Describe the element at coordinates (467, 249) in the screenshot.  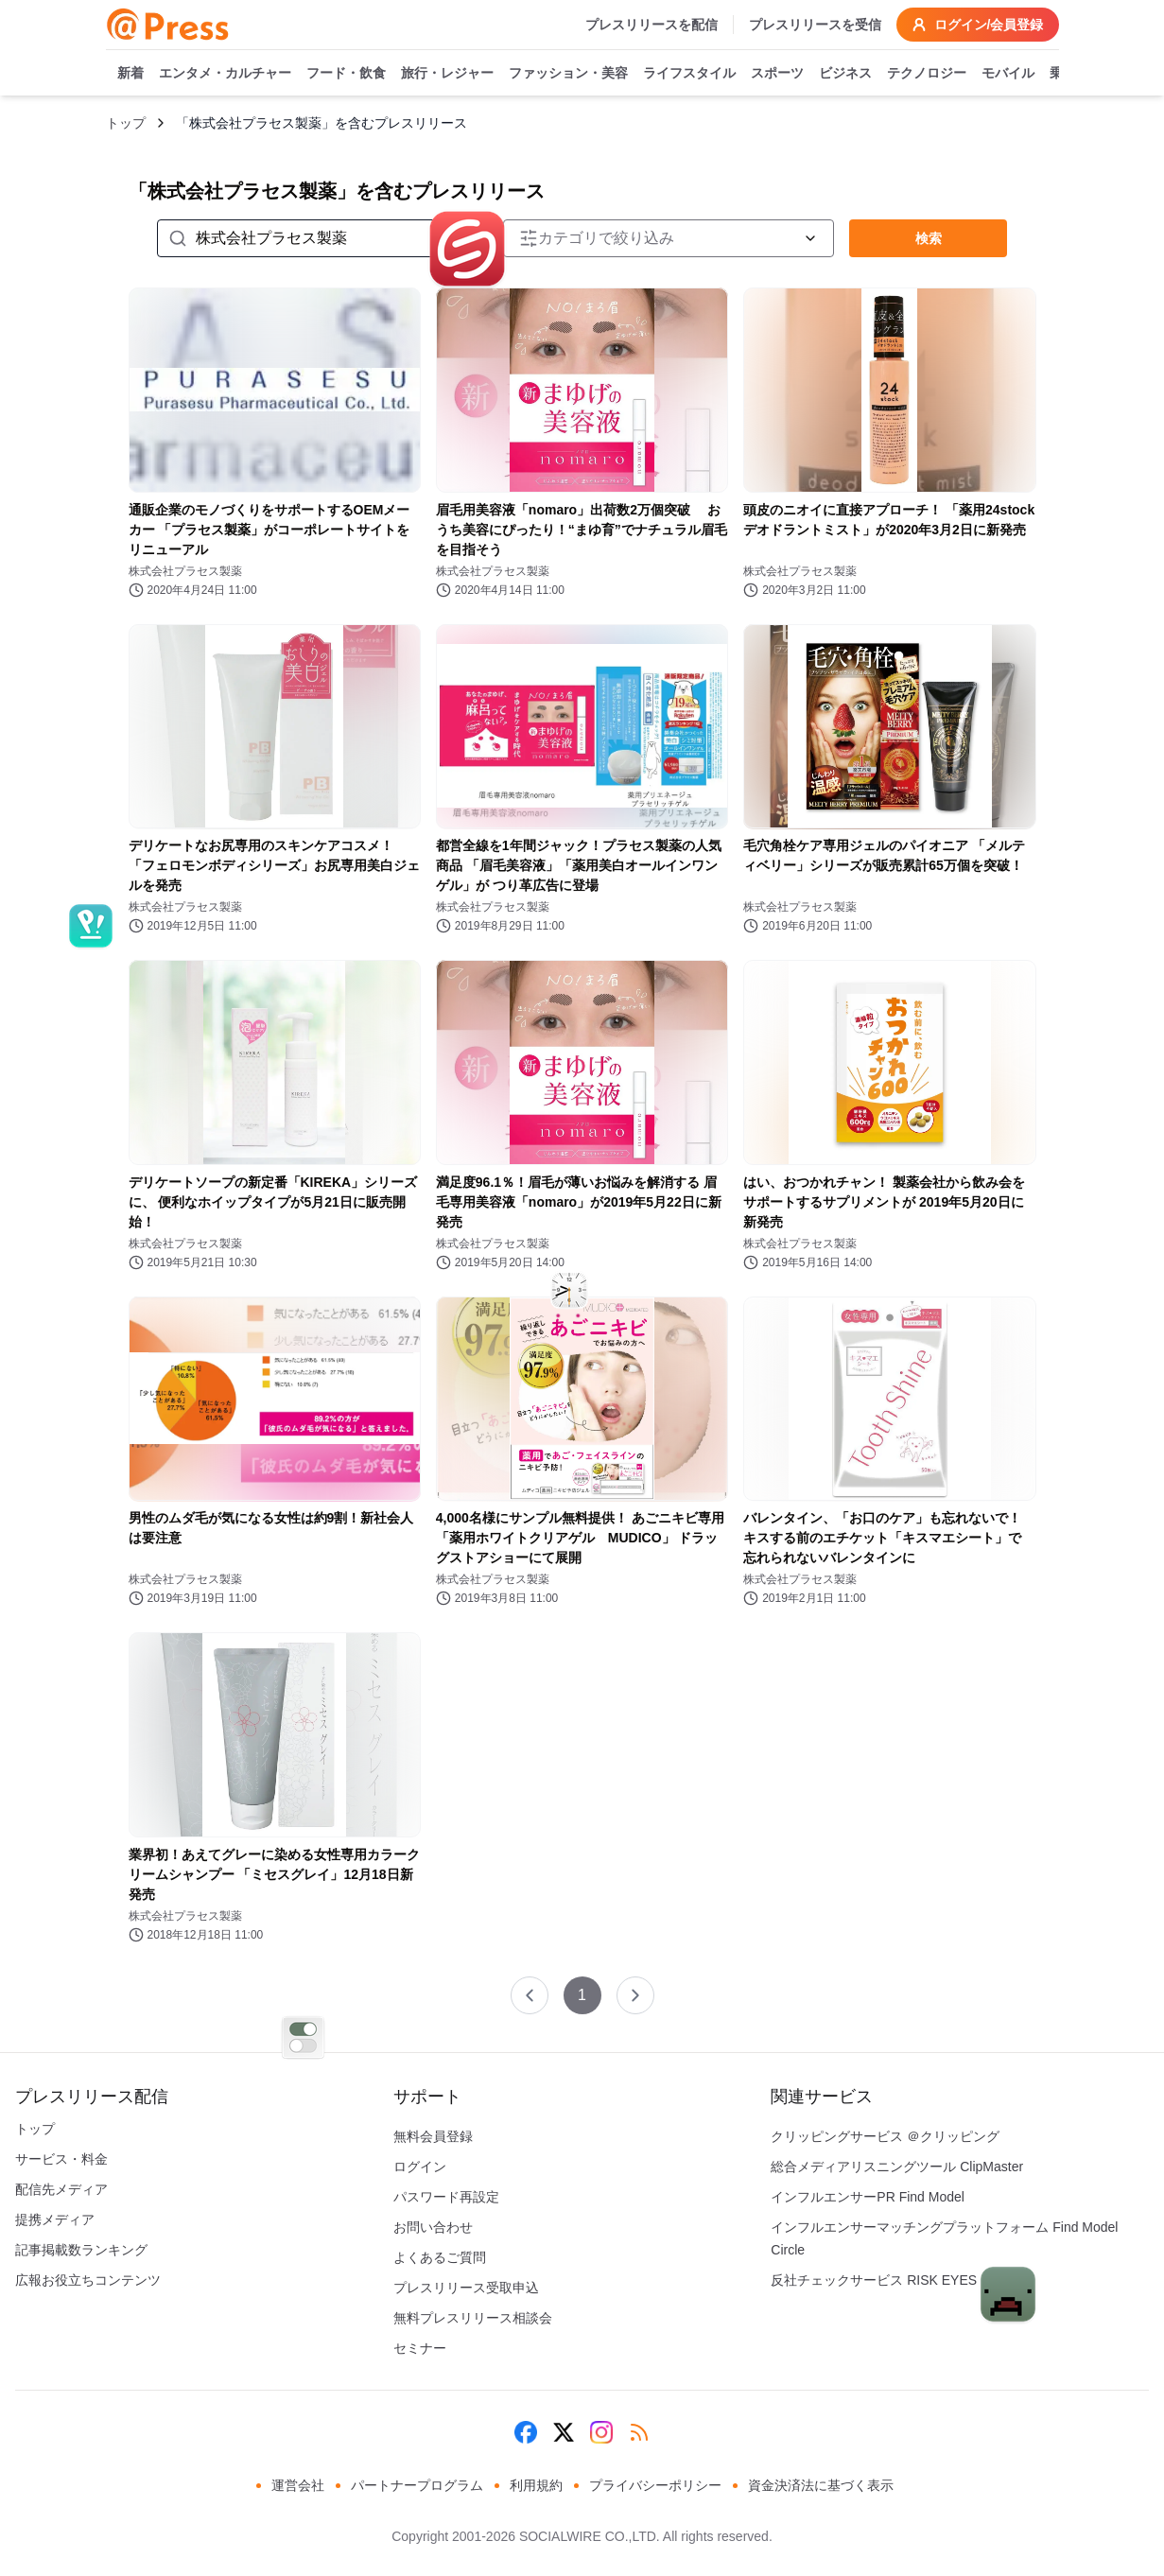
I see `open smash file transfer app` at that location.